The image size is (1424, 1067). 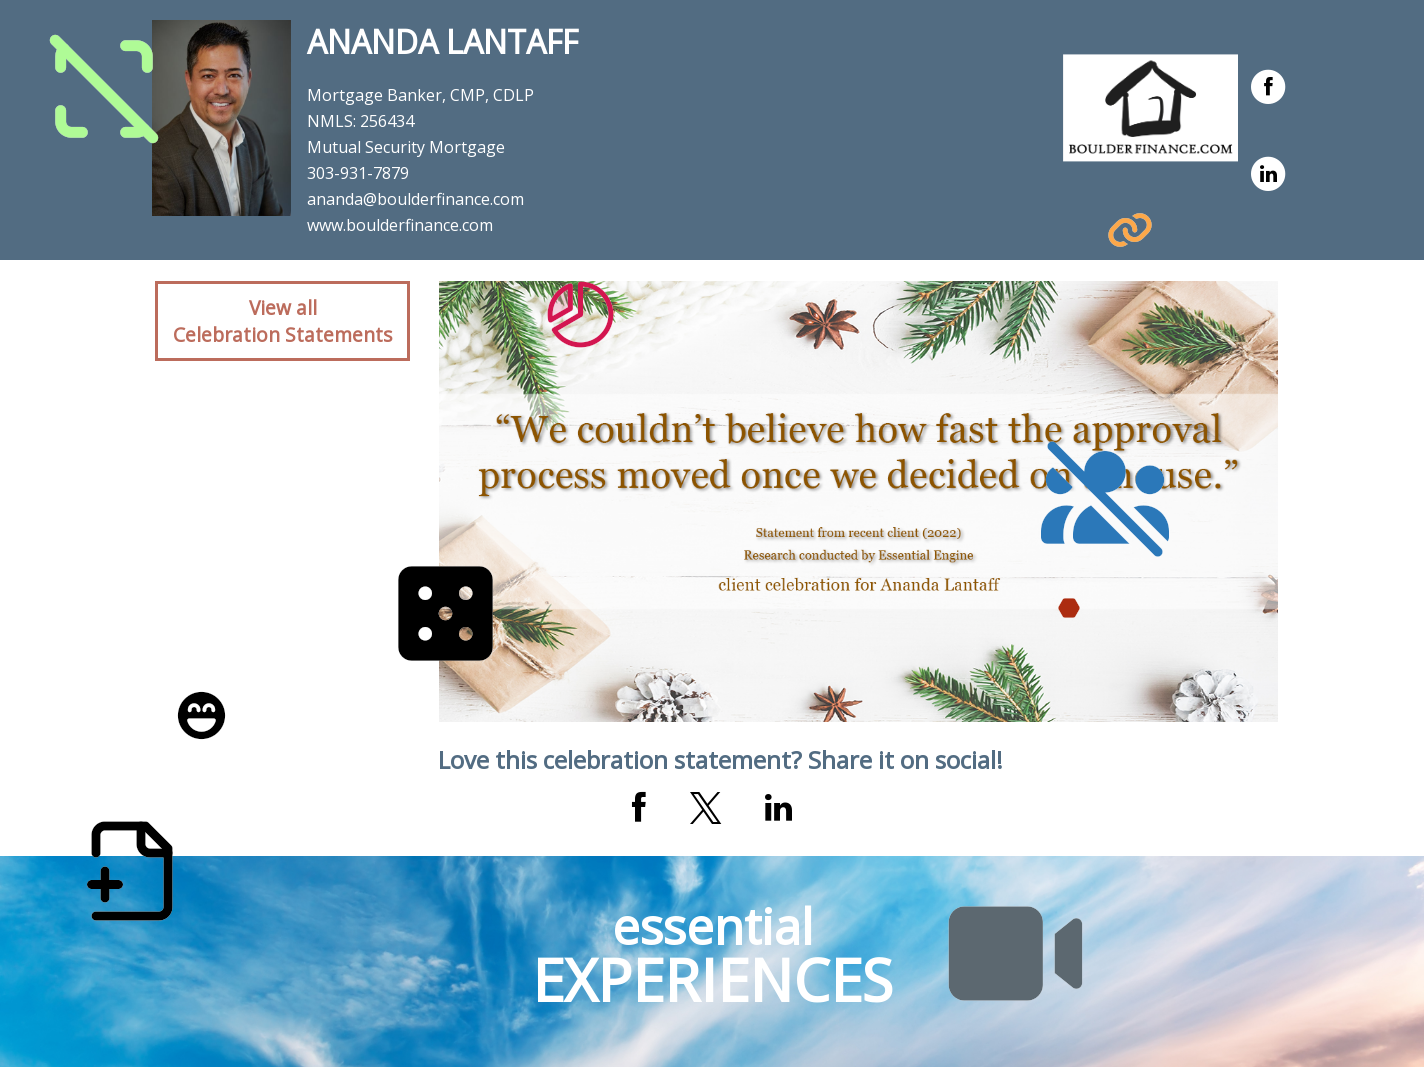 What do you see at coordinates (201, 715) in the screenshot?
I see `add a reaction to a message` at bounding box center [201, 715].